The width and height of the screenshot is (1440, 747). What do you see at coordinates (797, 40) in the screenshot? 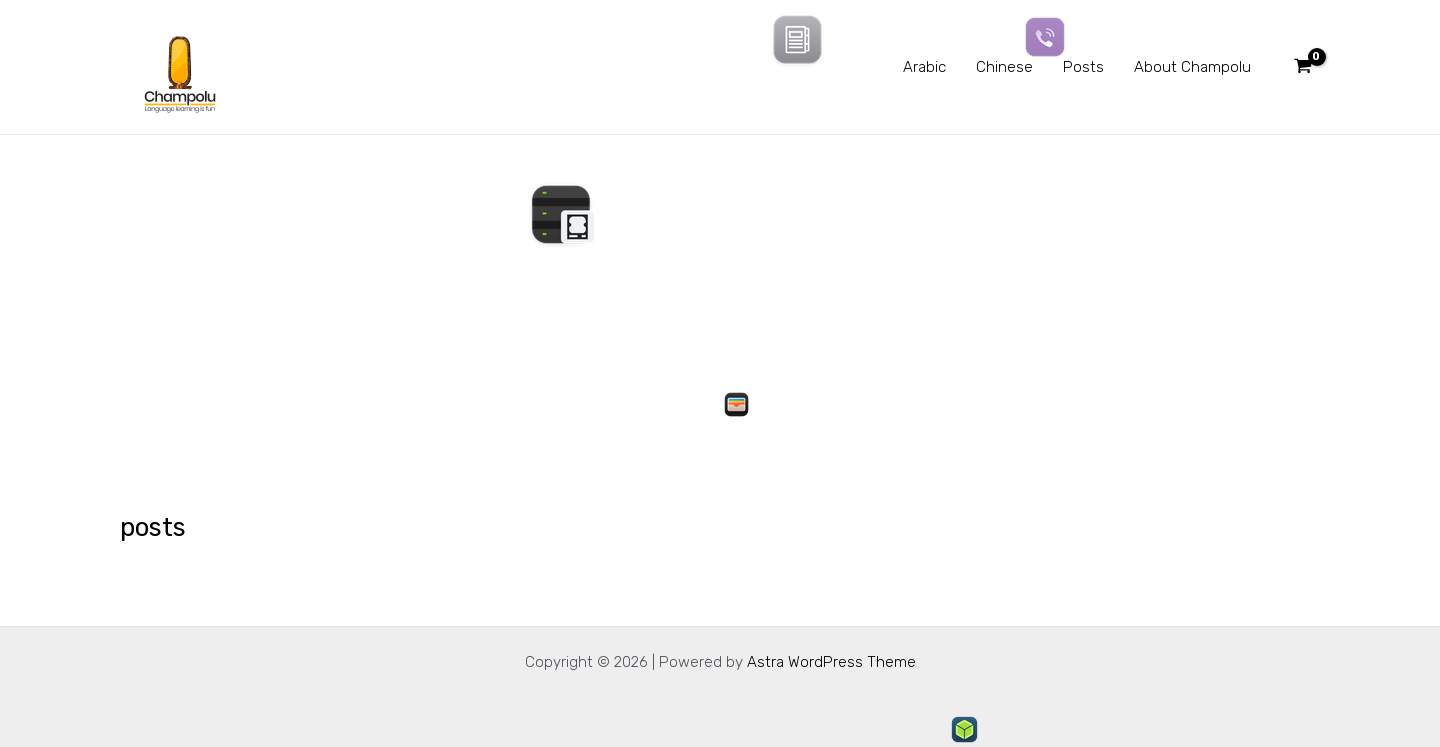
I see `view release notes and software updates` at bounding box center [797, 40].